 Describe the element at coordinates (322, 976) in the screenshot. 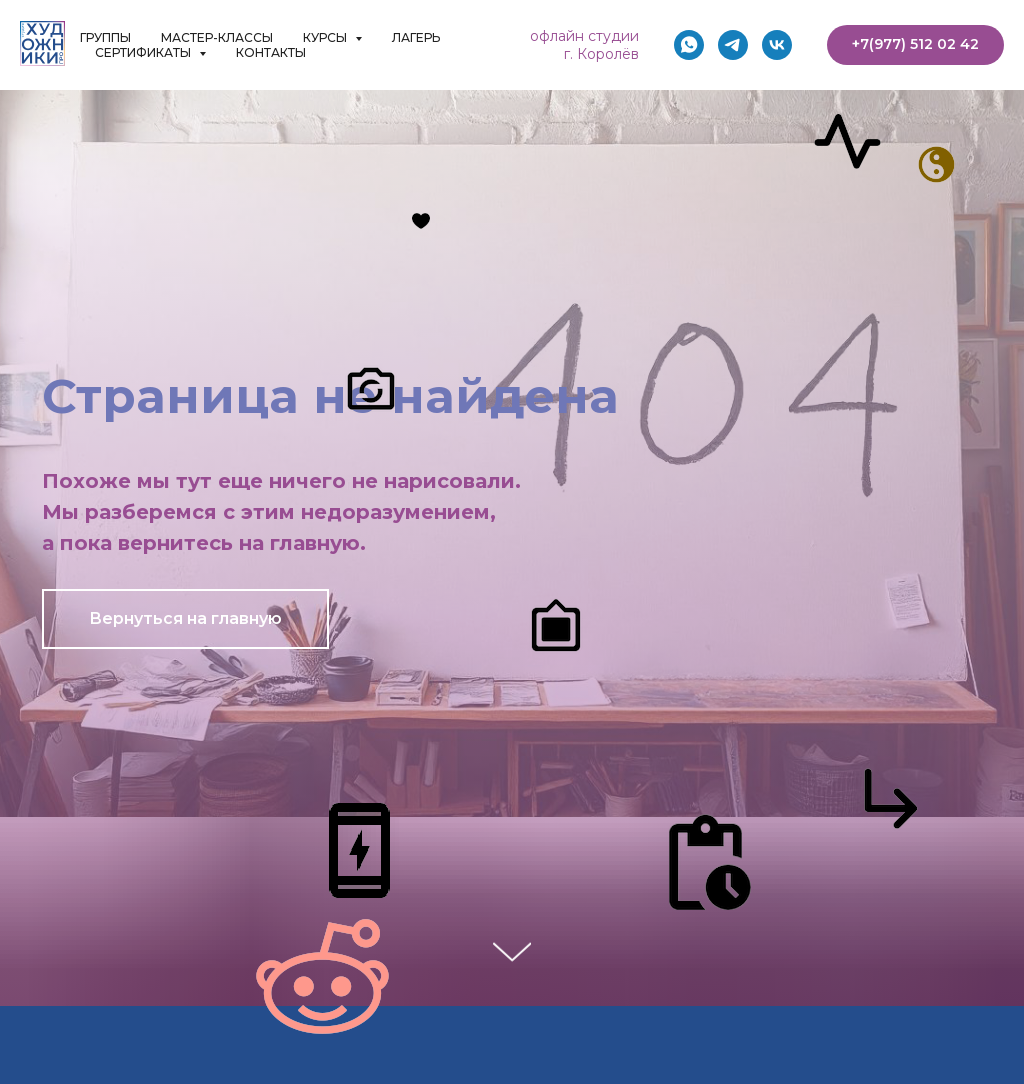

I see `open Reddit app` at that location.